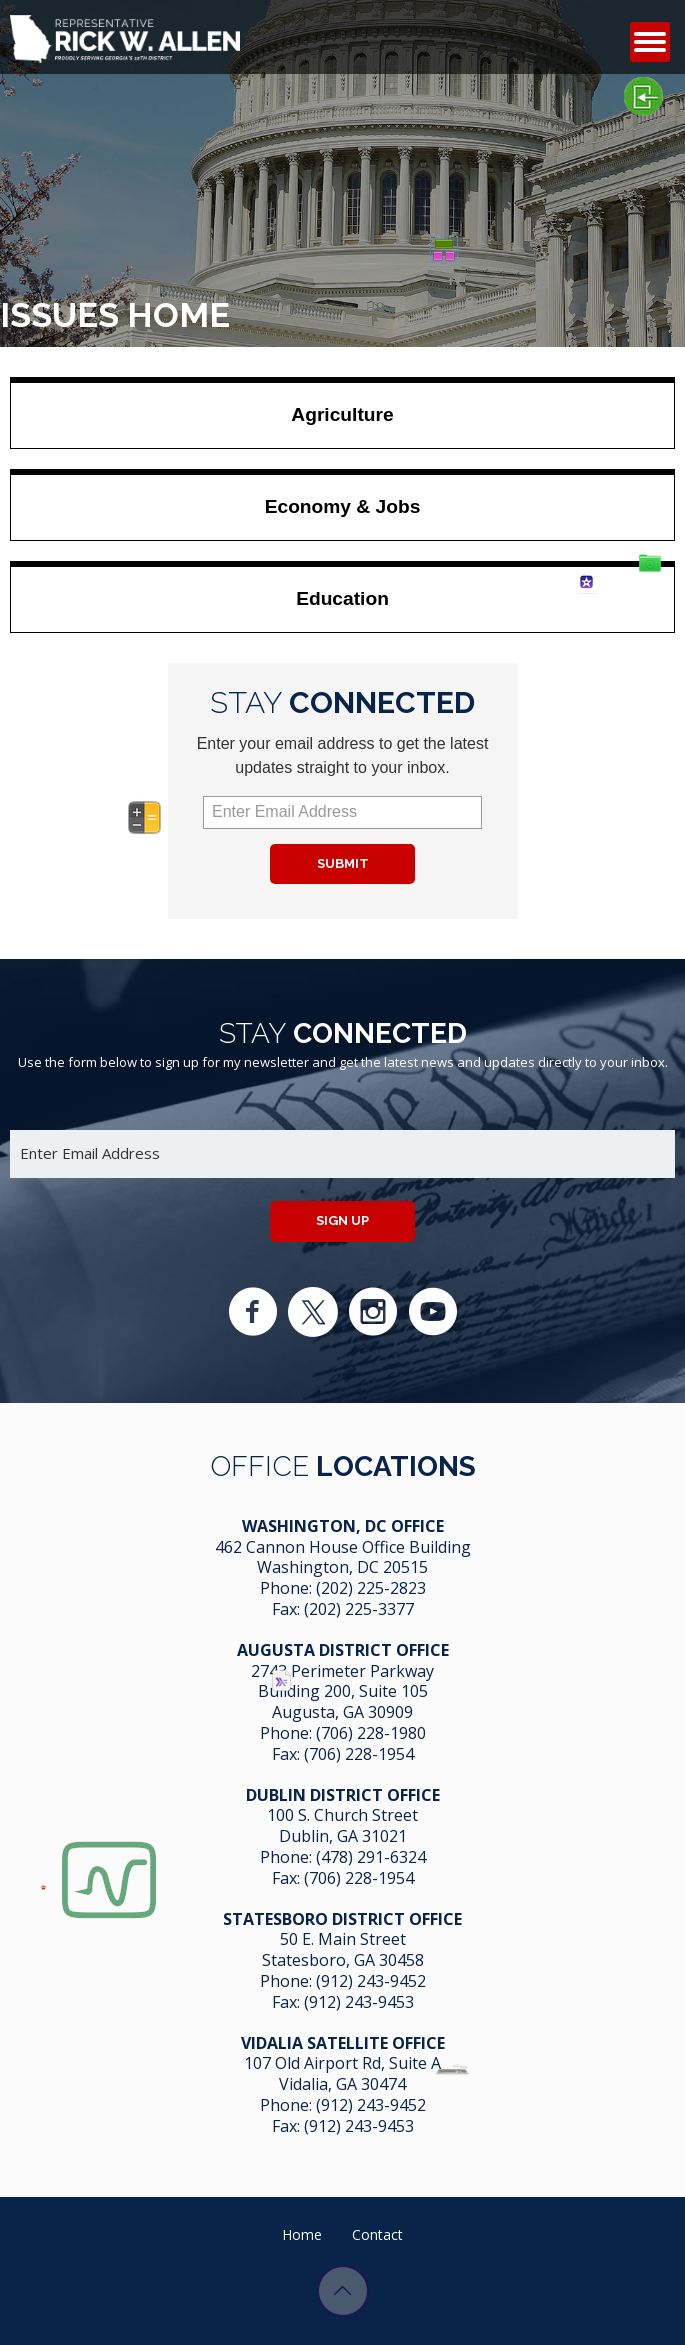 The image size is (685, 2345). What do you see at coordinates (452, 2068) in the screenshot?
I see `keyboard input device connected` at bounding box center [452, 2068].